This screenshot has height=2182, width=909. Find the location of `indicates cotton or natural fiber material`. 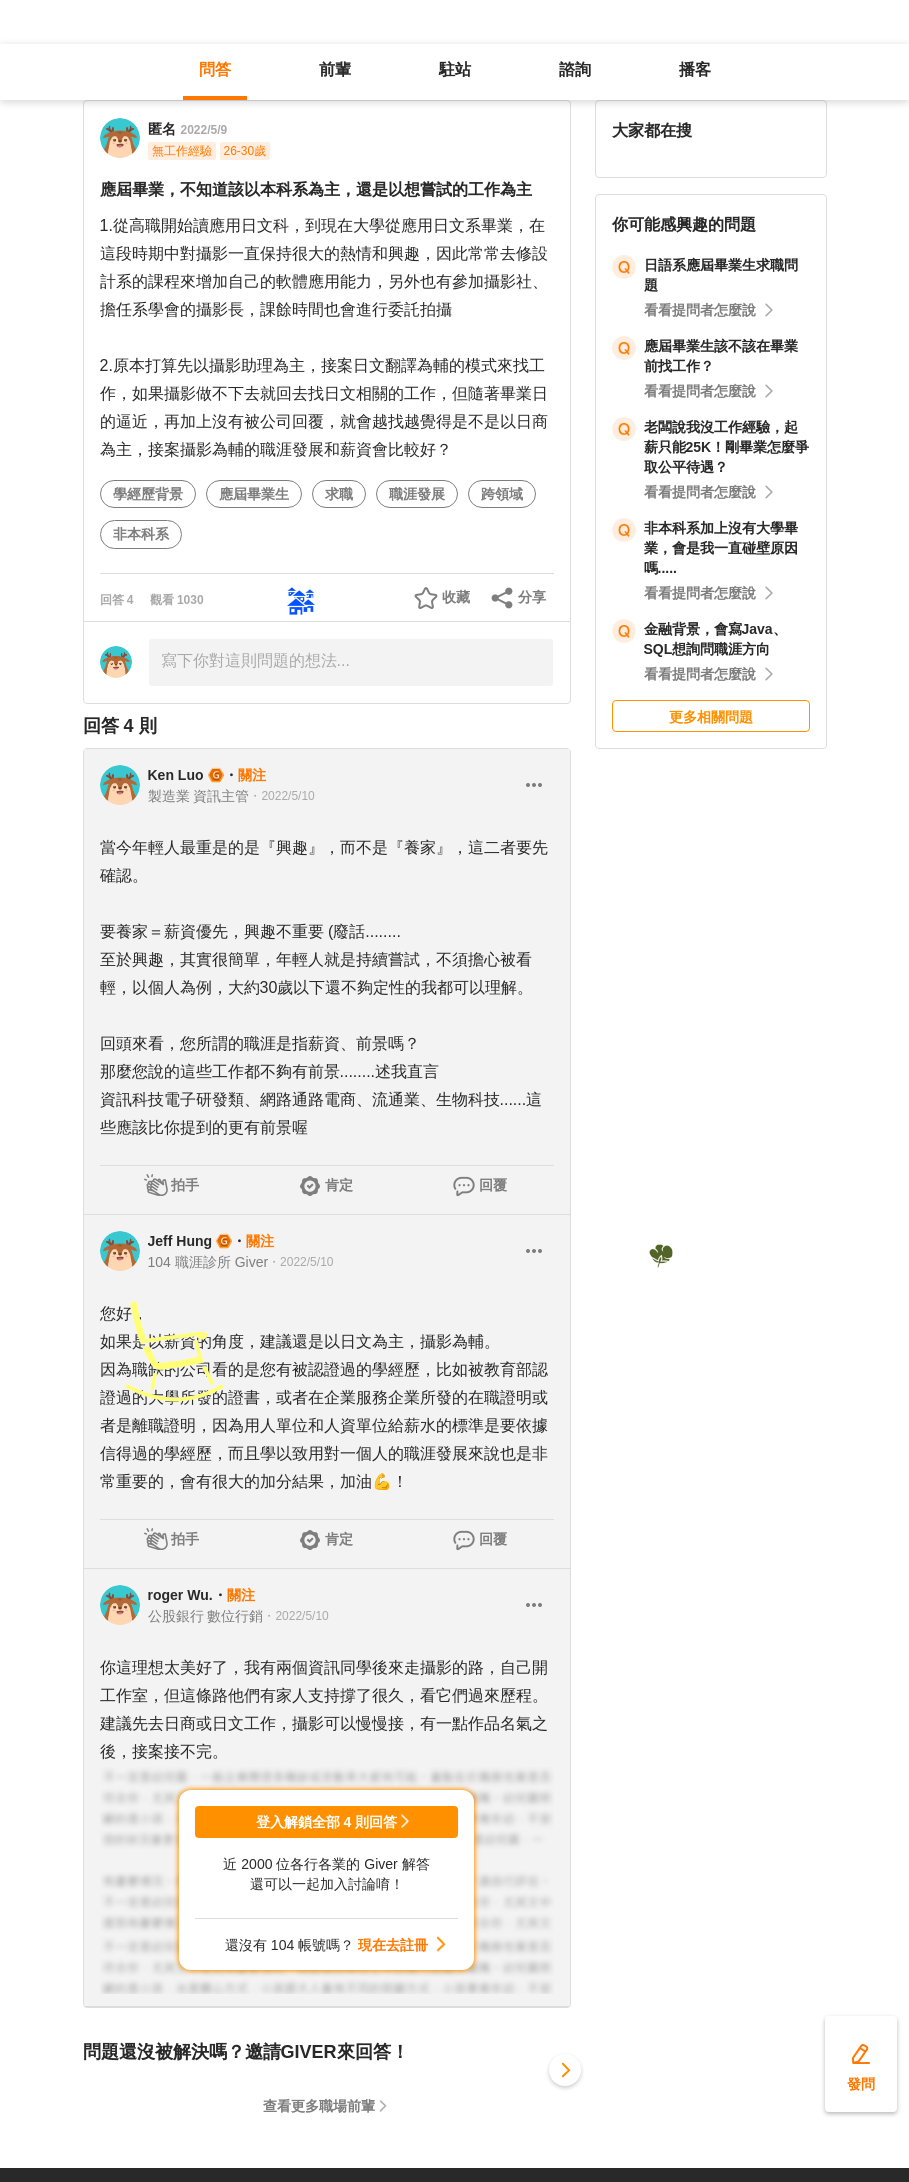

indicates cotton or natural fiber material is located at coordinates (661, 1256).